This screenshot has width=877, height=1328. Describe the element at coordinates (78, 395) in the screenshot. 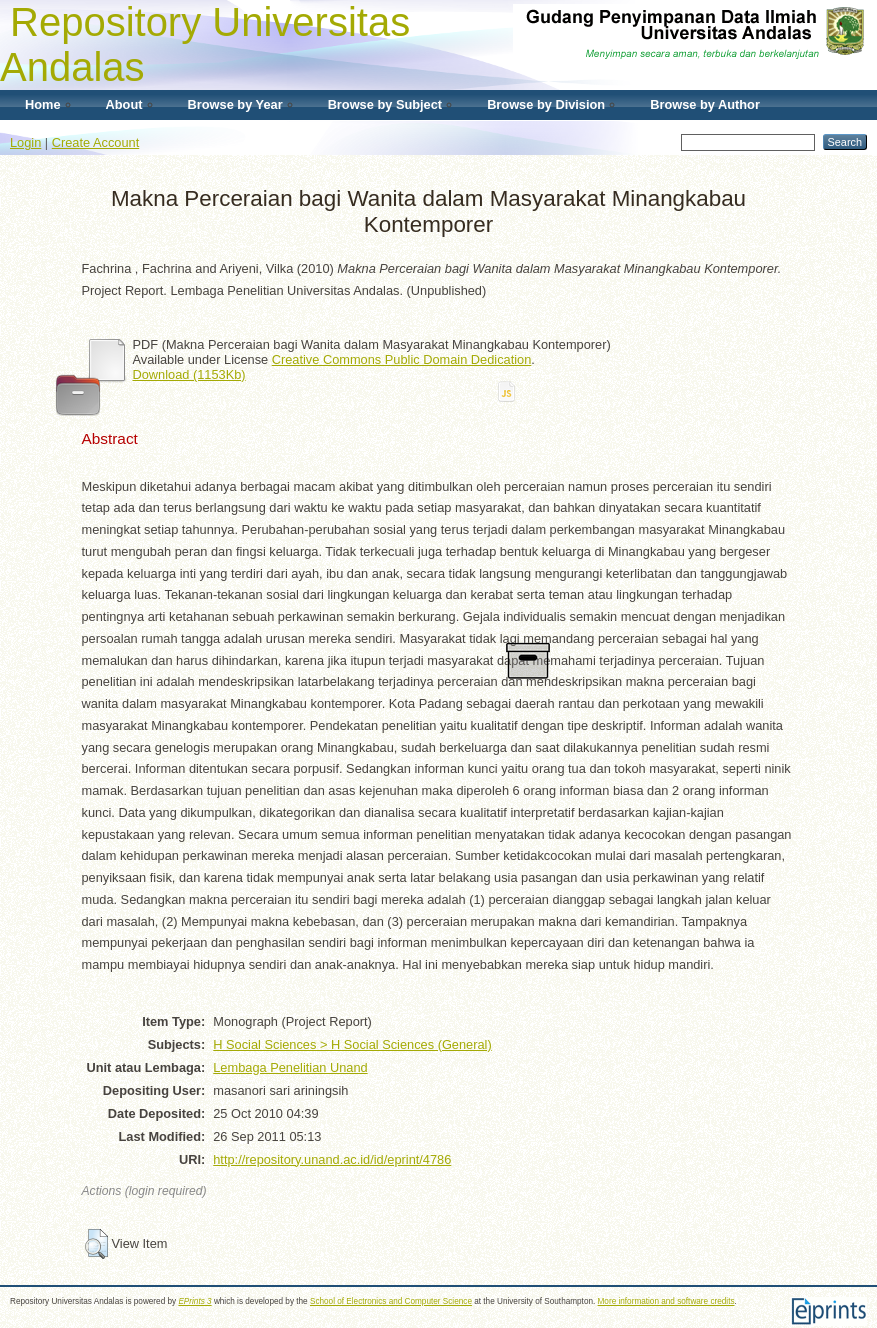

I see `open the files application` at that location.